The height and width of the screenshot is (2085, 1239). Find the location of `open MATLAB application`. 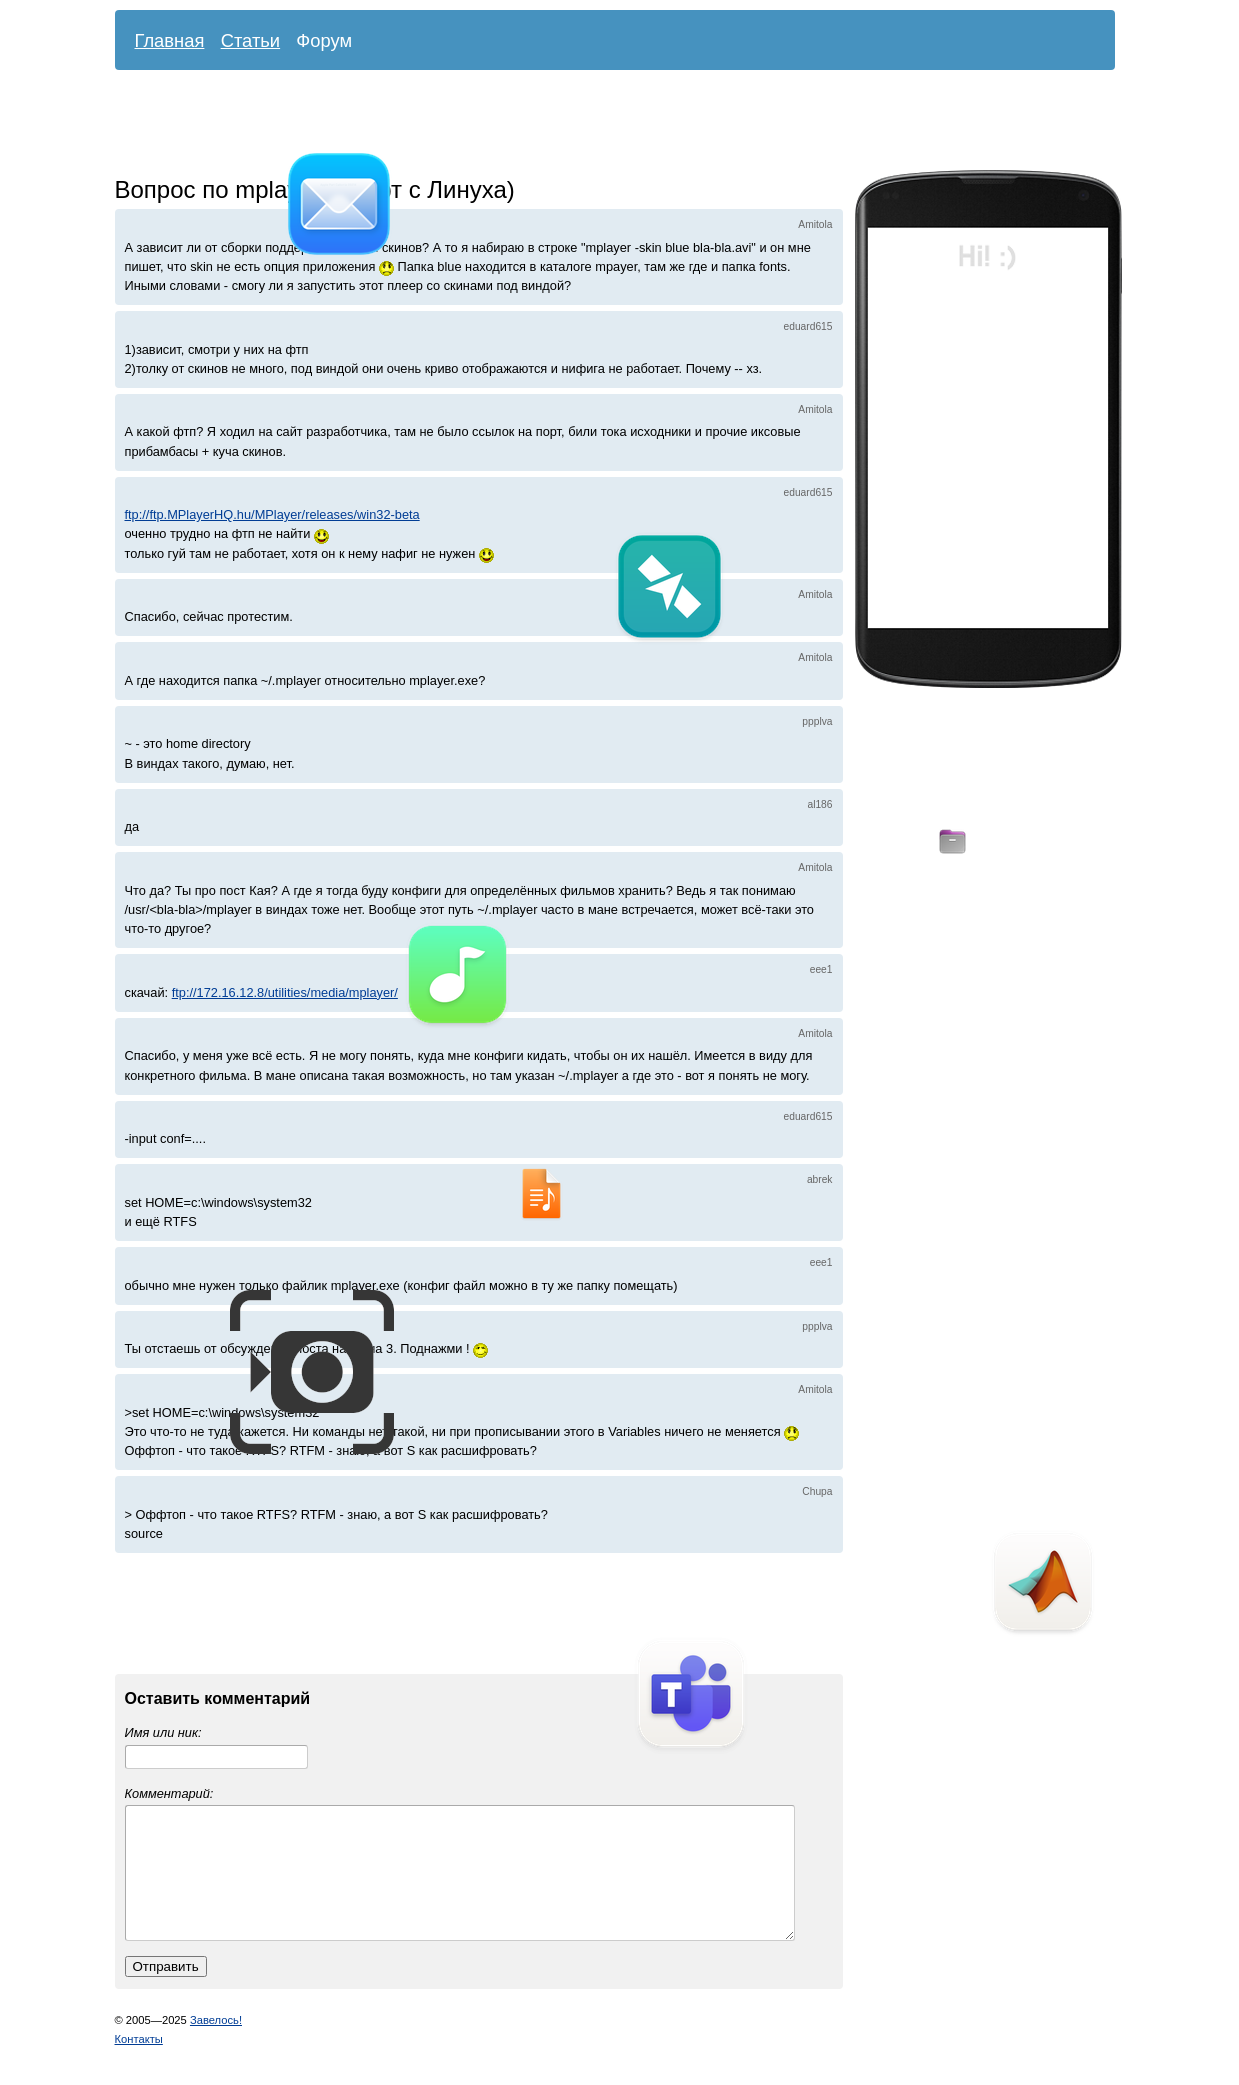

open MATLAB application is located at coordinates (1043, 1582).